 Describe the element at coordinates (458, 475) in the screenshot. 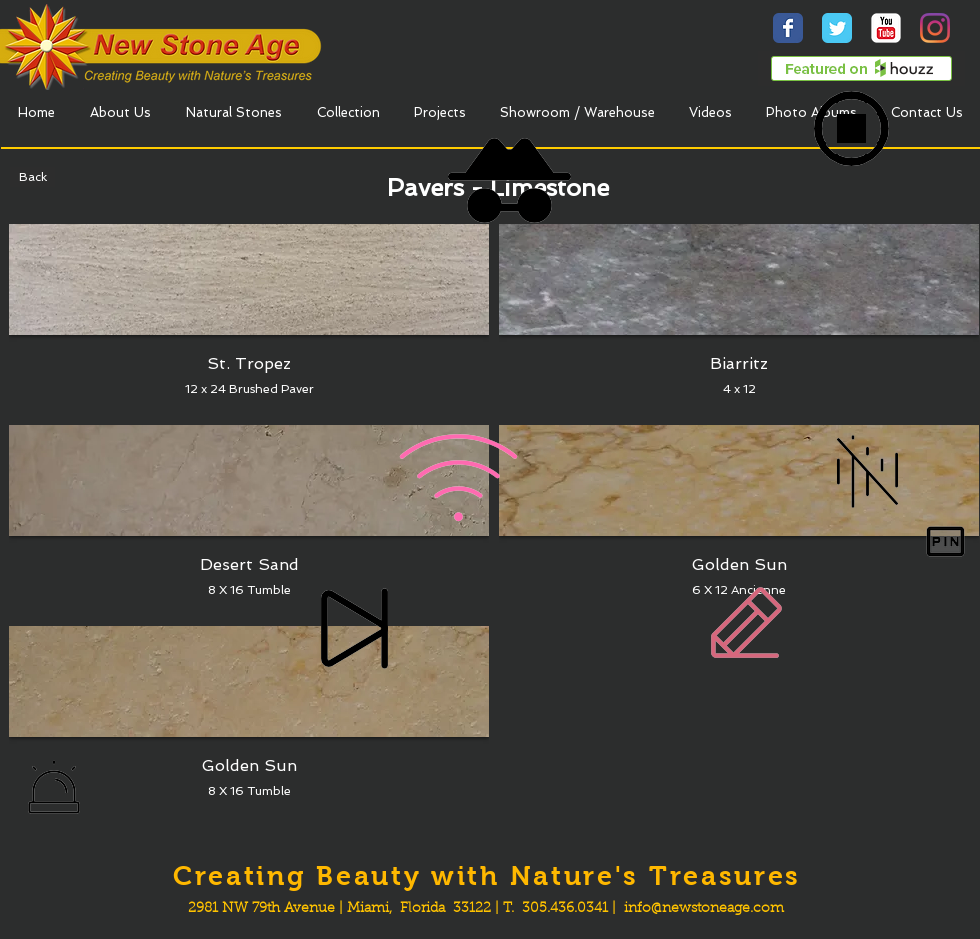

I see `indicates strong wifi signal strength` at that location.